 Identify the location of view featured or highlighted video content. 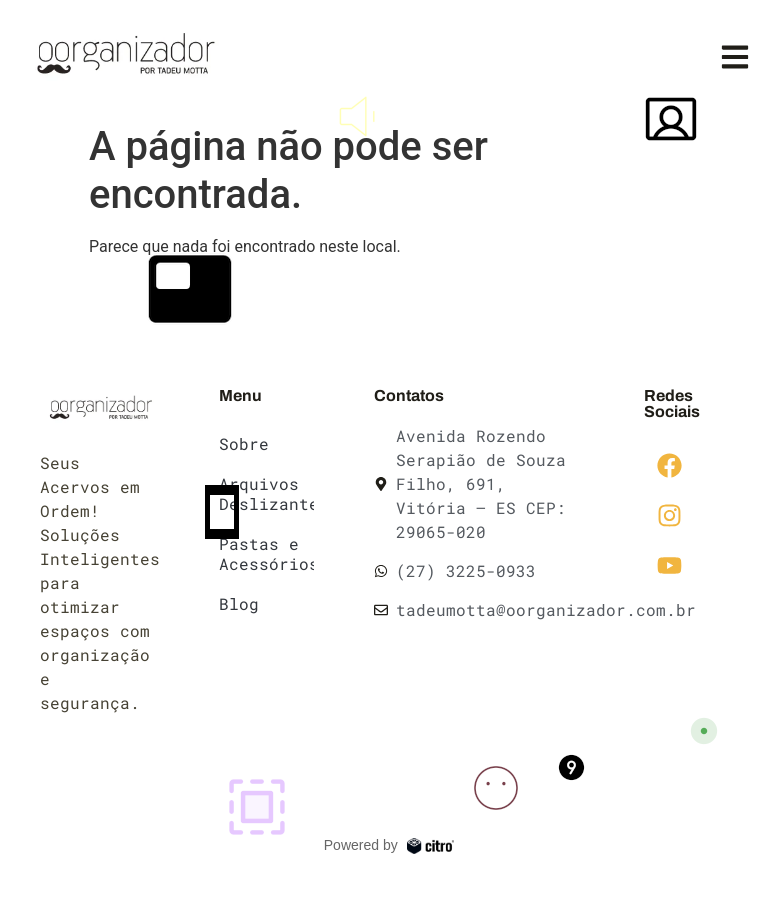
(190, 289).